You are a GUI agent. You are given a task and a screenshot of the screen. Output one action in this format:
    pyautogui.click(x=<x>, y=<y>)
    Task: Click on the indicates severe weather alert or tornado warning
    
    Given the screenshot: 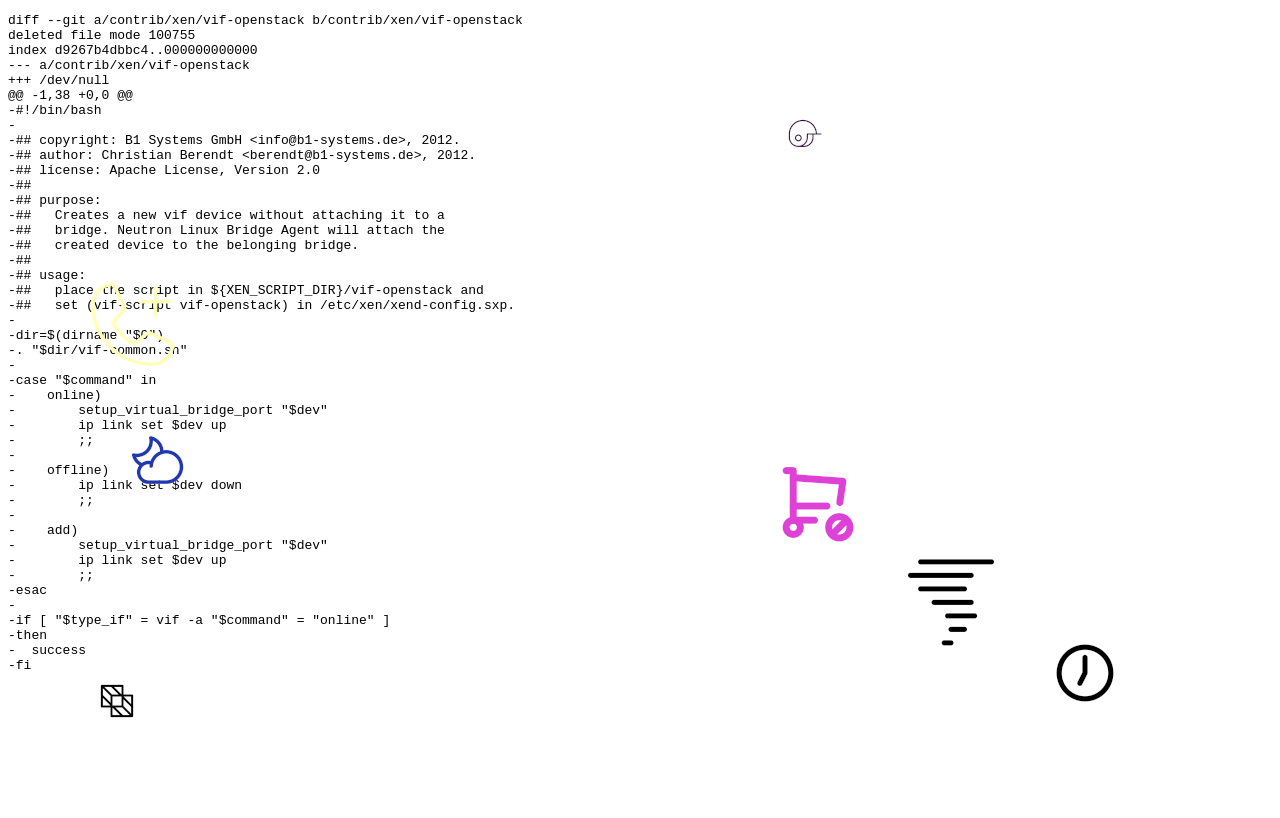 What is the action you would take?
    pyautogui.click(x=951, y=599)
    